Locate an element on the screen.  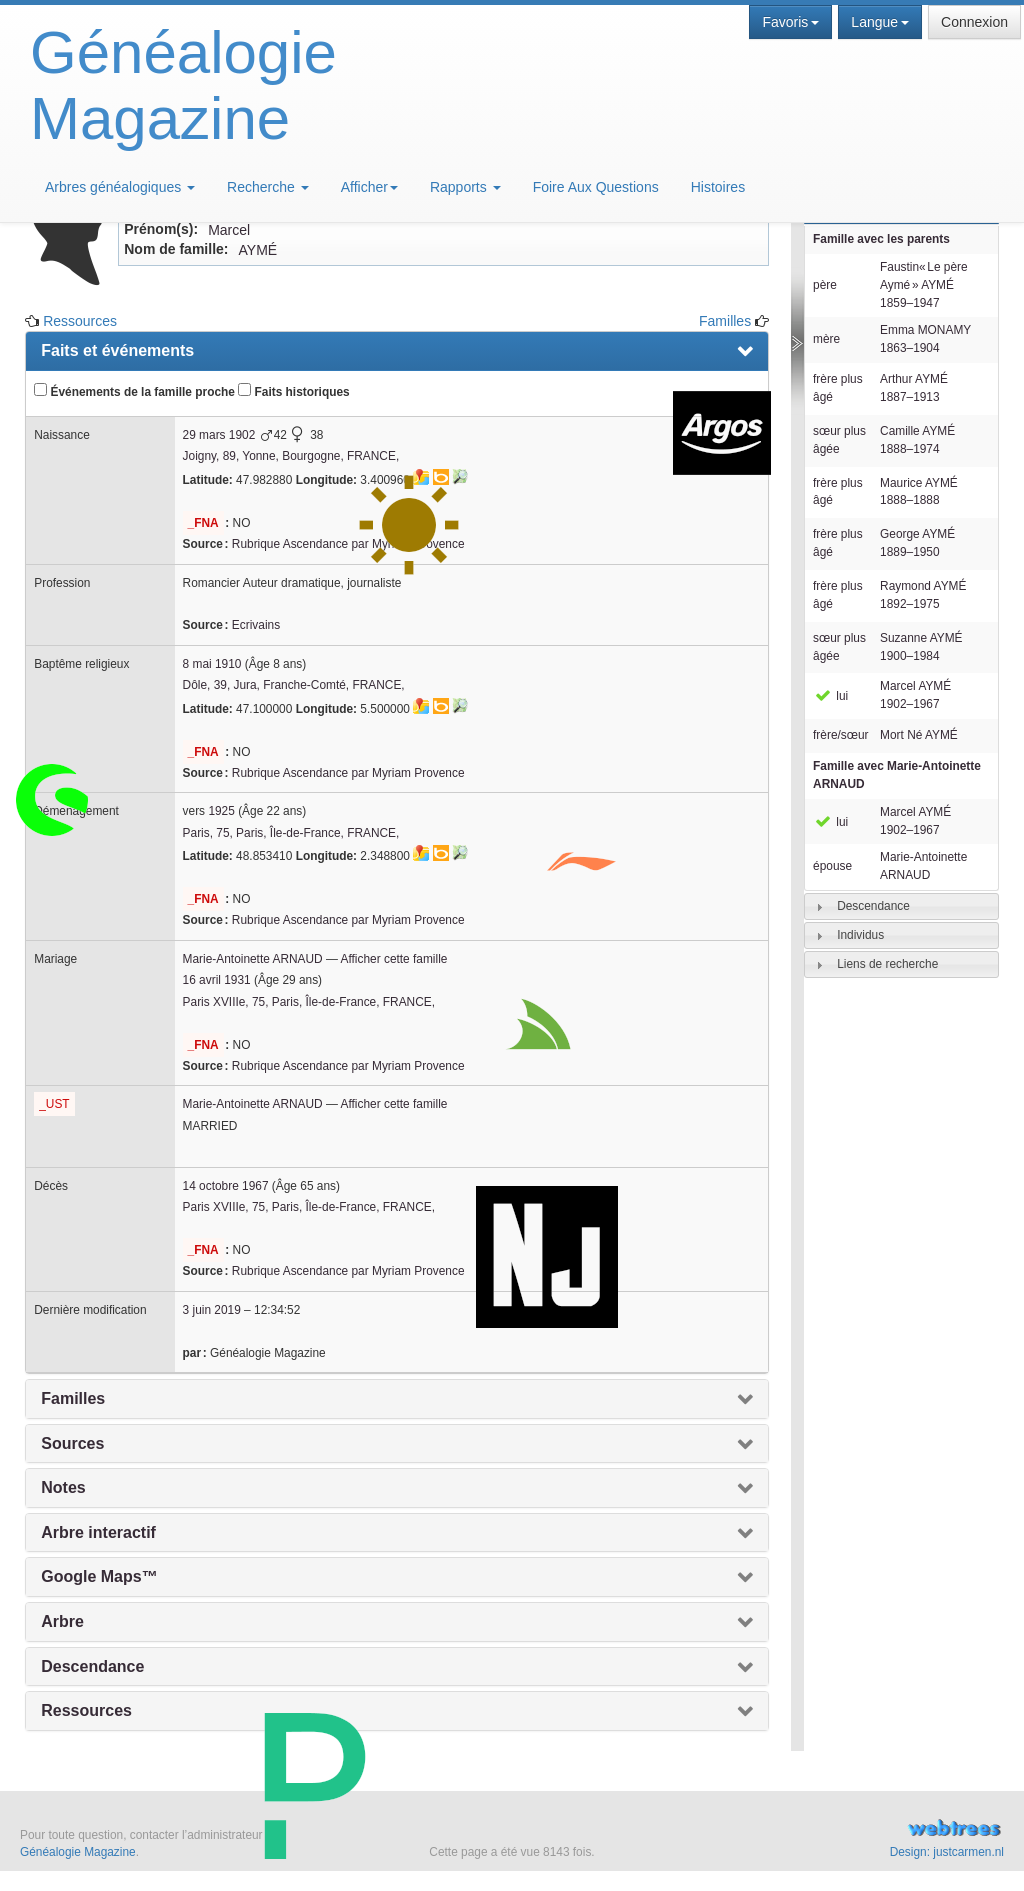
Shopware e-commerce platform logo is located at coordinates (52, 800).